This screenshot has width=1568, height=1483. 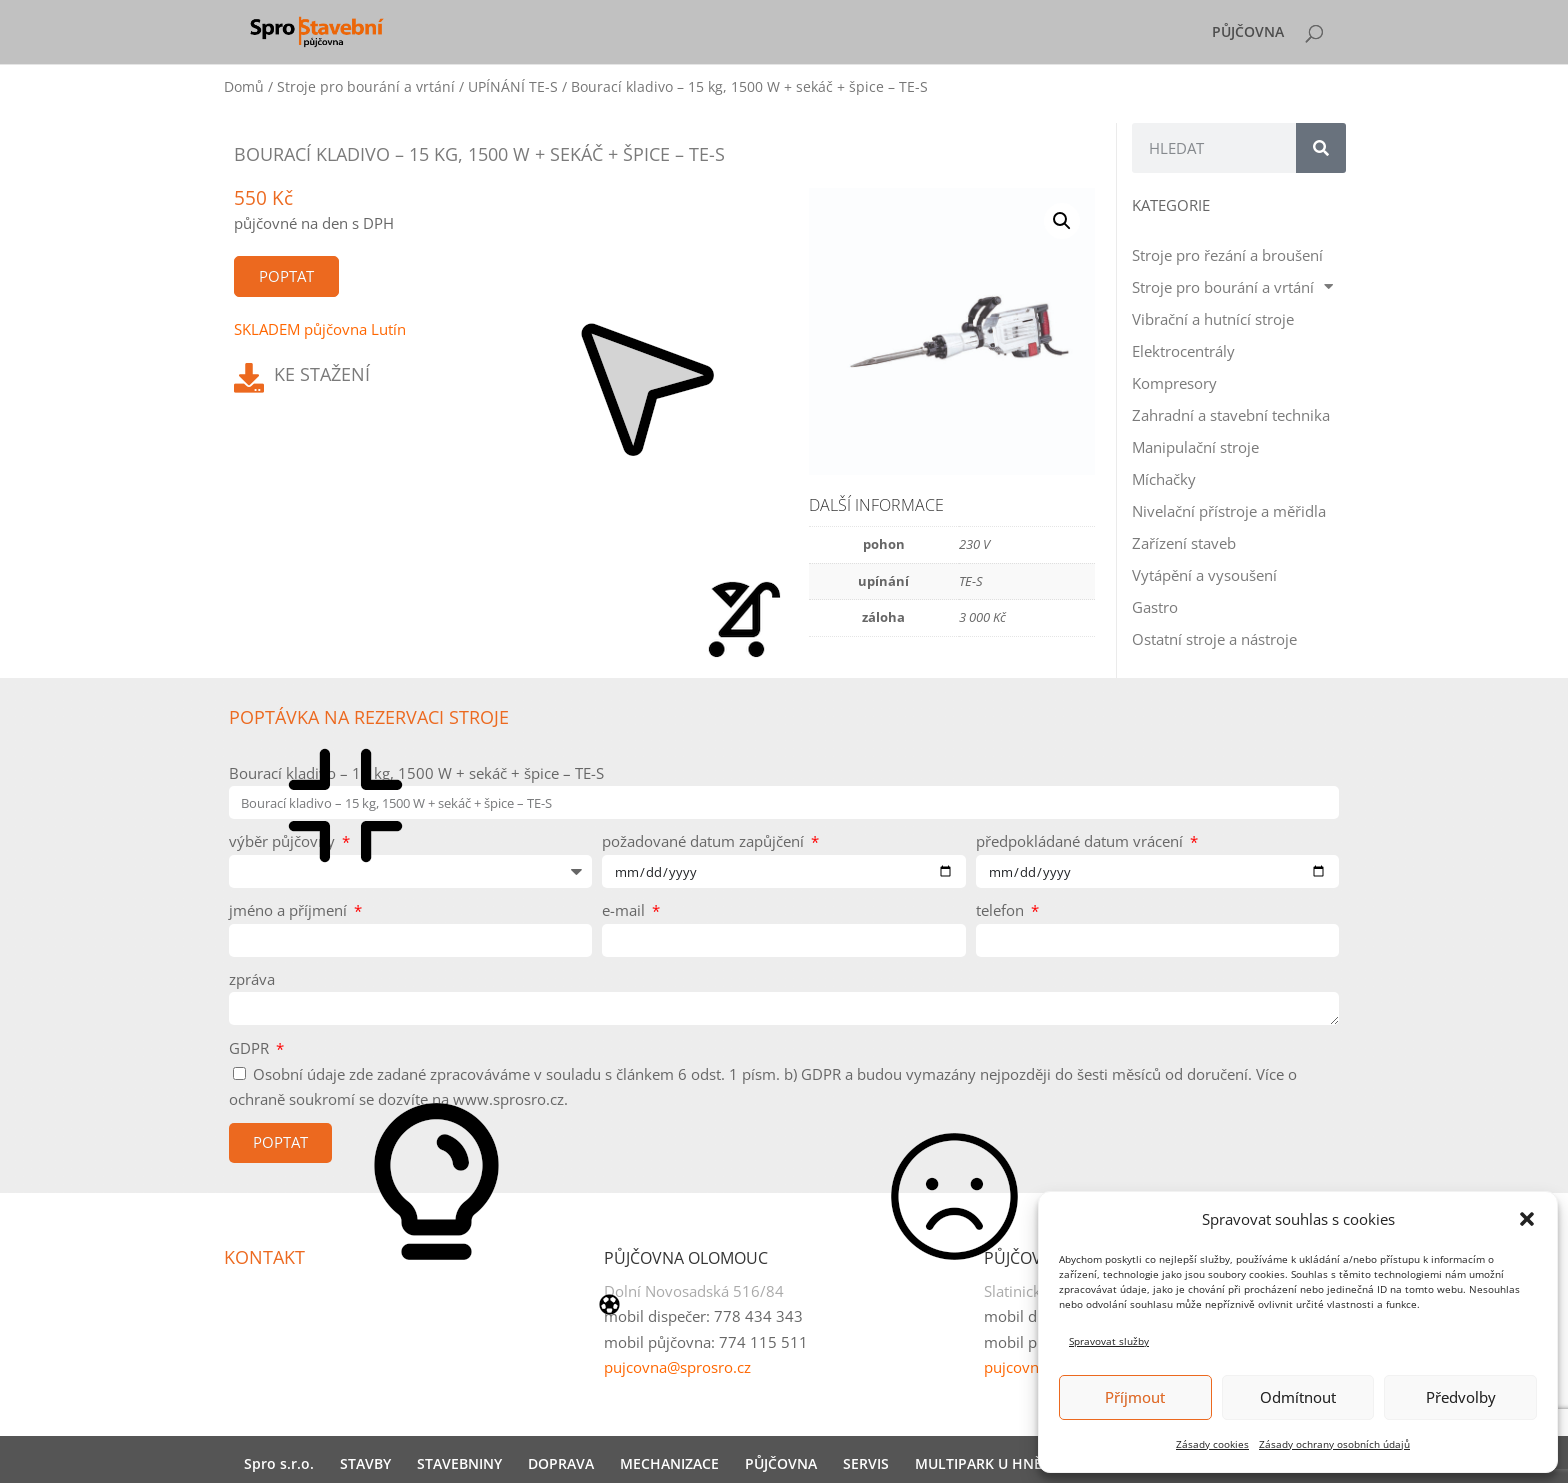 I want to click on access football or soccer content, so click(x=609, y=1304).